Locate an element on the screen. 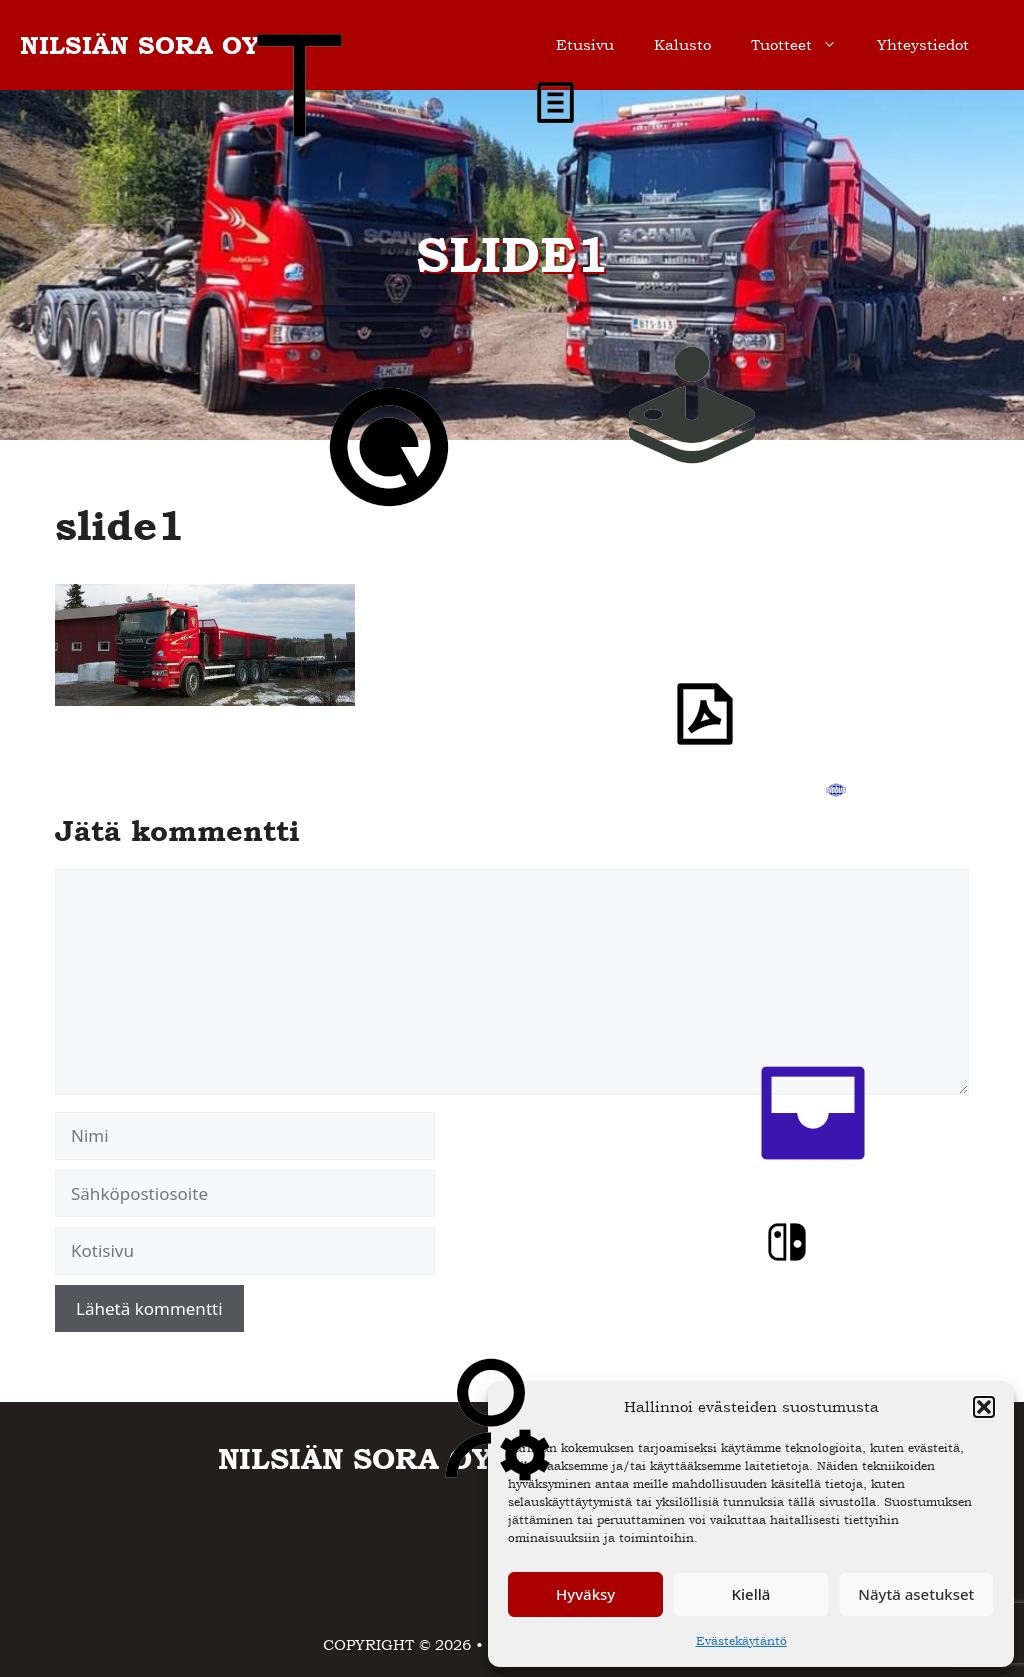 Image resolution: width=1024 pixels, height=1677 pixels. view or open a PDF document is located at coordinates (705, 714).